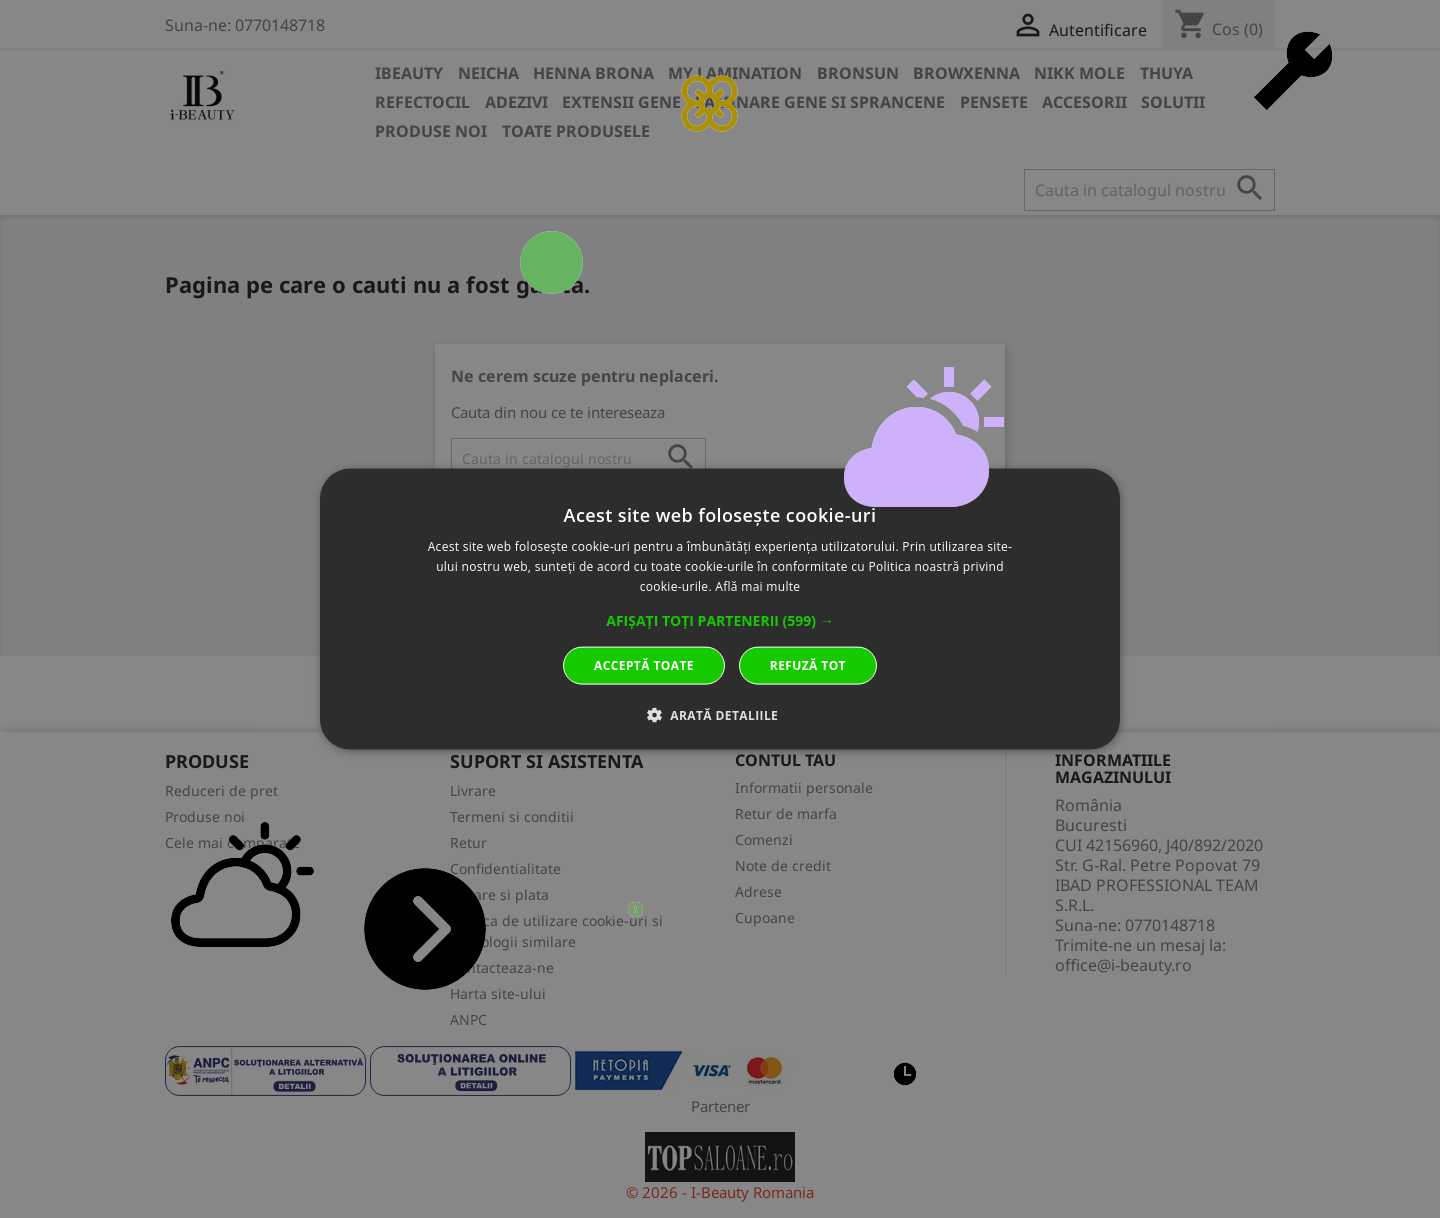  I want to click on access nature or garden-related content, so click(709, 103).